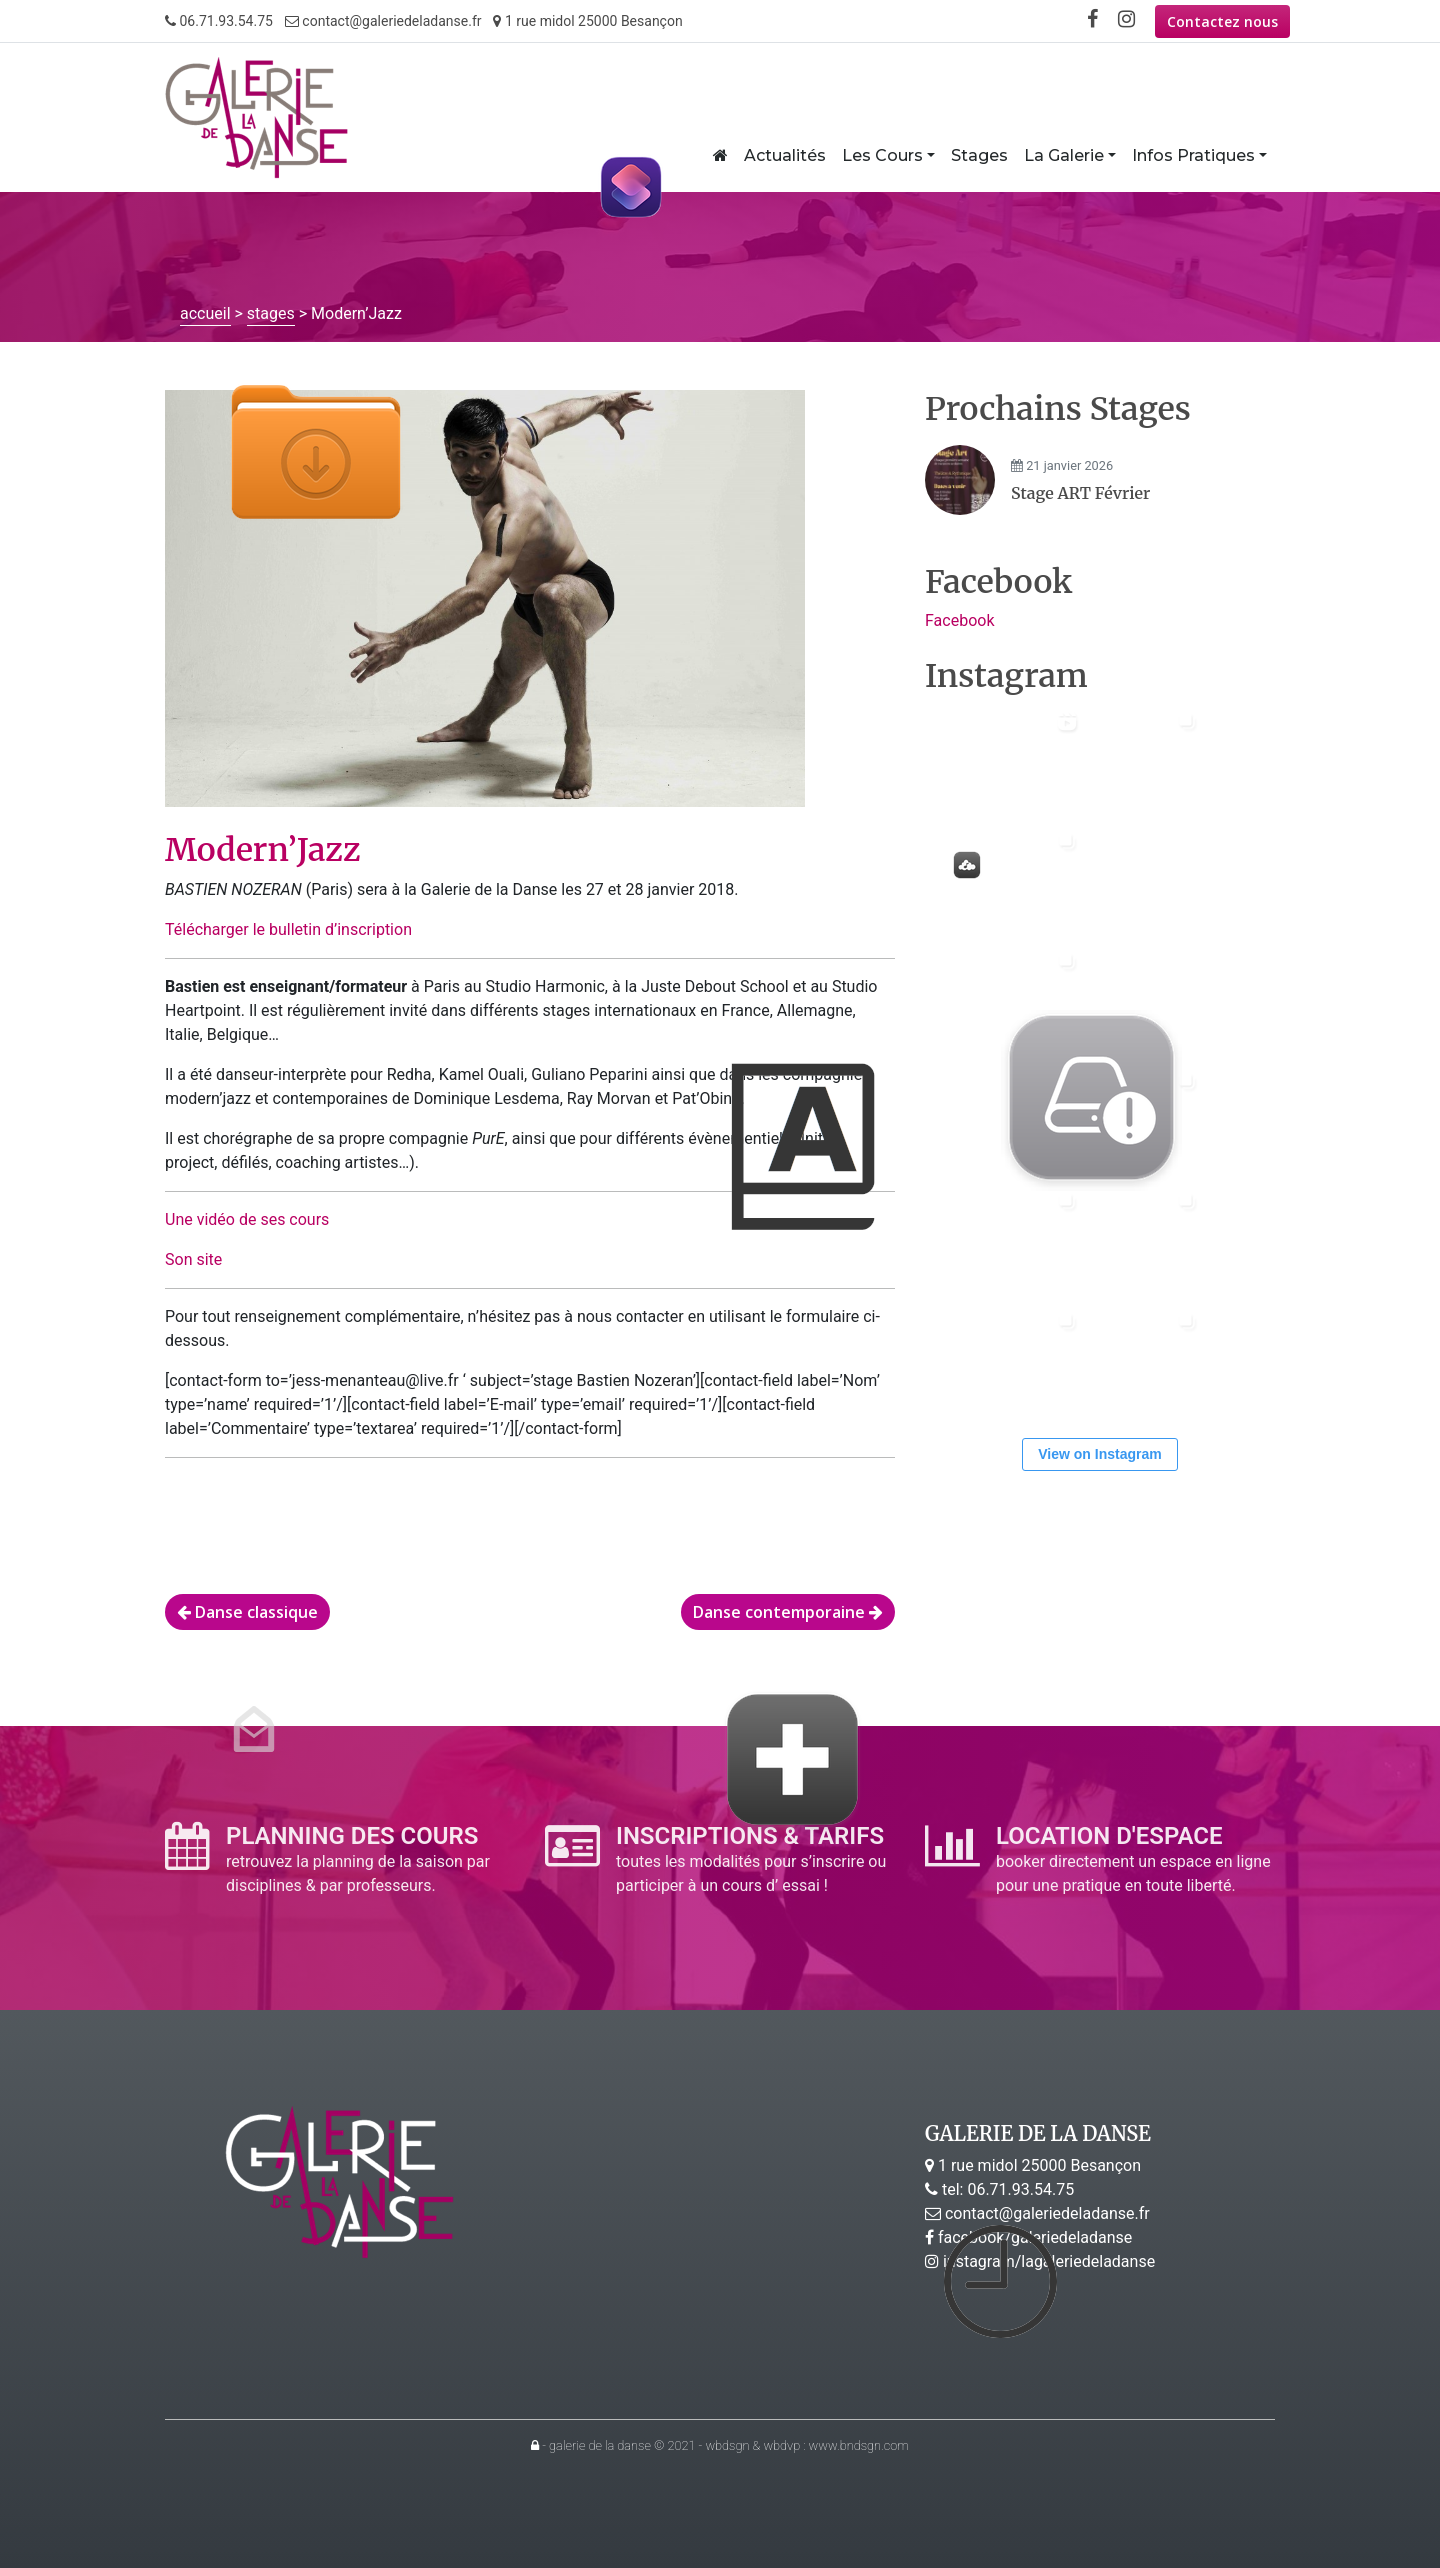 The image size is (1440, 2568). What do you see at coordinates (254, 1729) in the screenshot?
I see `indicates a message has been read` at bounding box center [254, 1729].